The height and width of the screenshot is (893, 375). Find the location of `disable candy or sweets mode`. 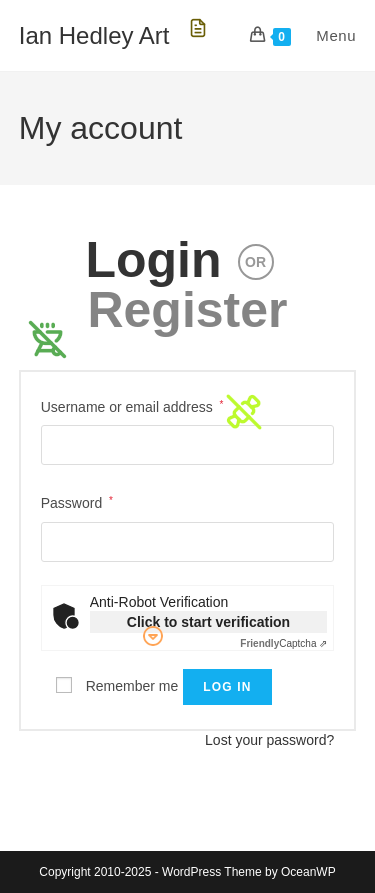

disable candy or sweets mode is located at coordinates (244, 412).